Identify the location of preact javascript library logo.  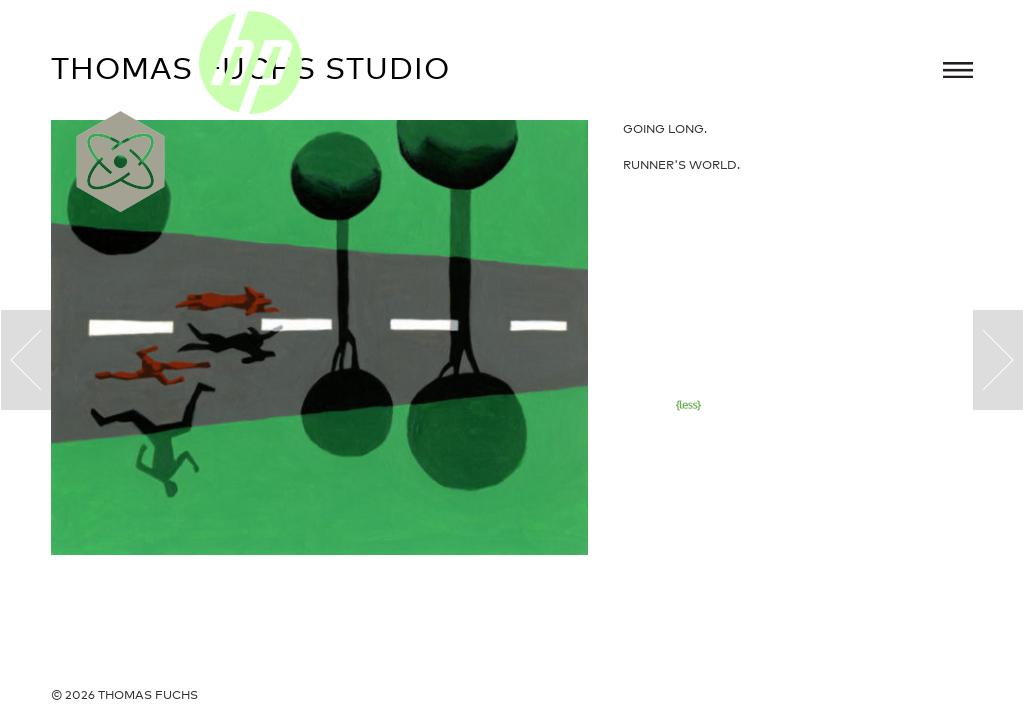
(120, 161).